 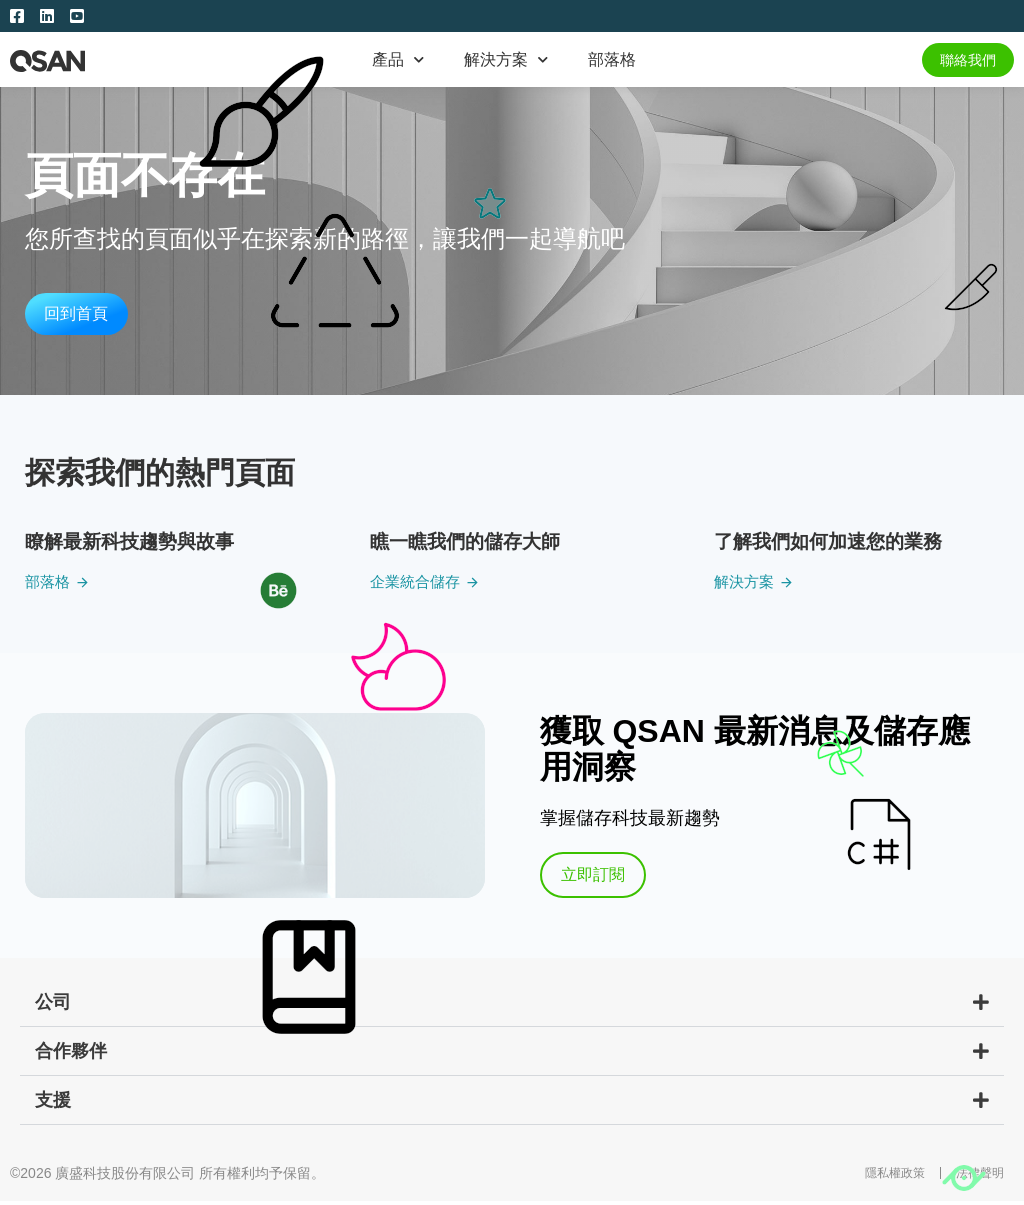 What do you see at coordinates (490, 204) in the screenshot?
I see `add to favorites` at bounding box center [490, 204].